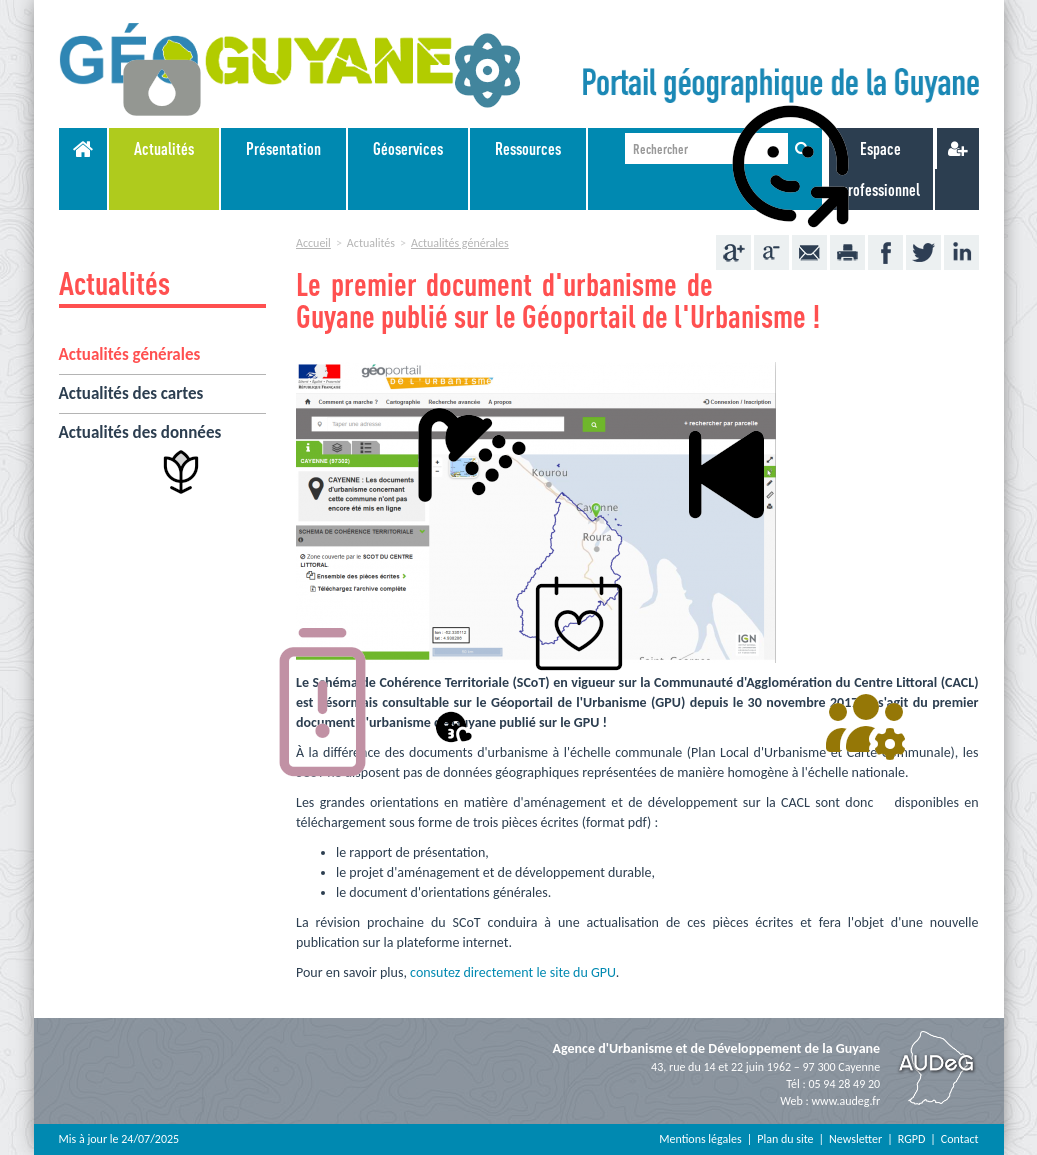 The height and width of the screenshot is (1155, 1037). What do you see at coordinates (579, 627) in the screenshot?
I see `view favorite or loved events` at bounding box center [579, 627].